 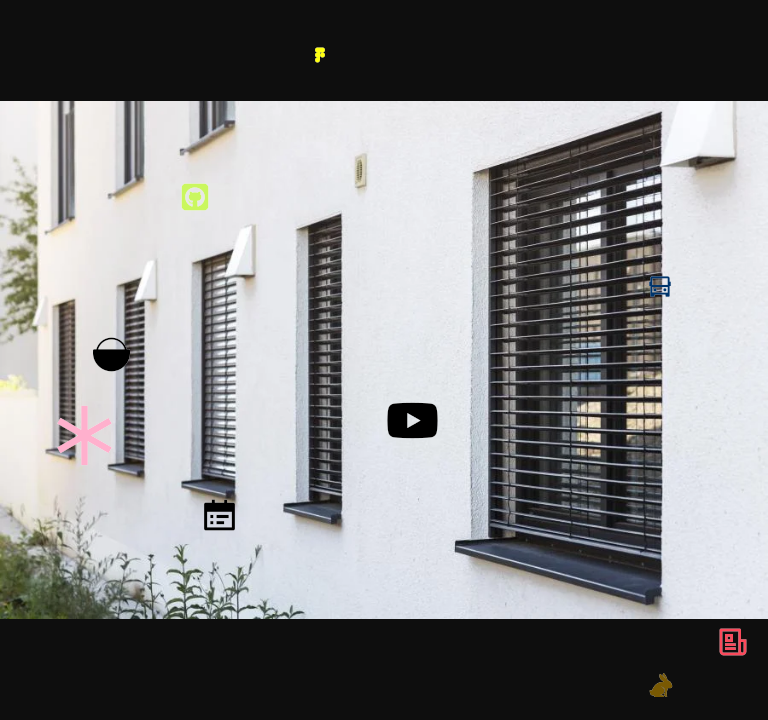 What do you see at coordinates (219, 516) in the screenshot?
I see `view calendar tasks and to-do items` at bounding box center [219, 516].